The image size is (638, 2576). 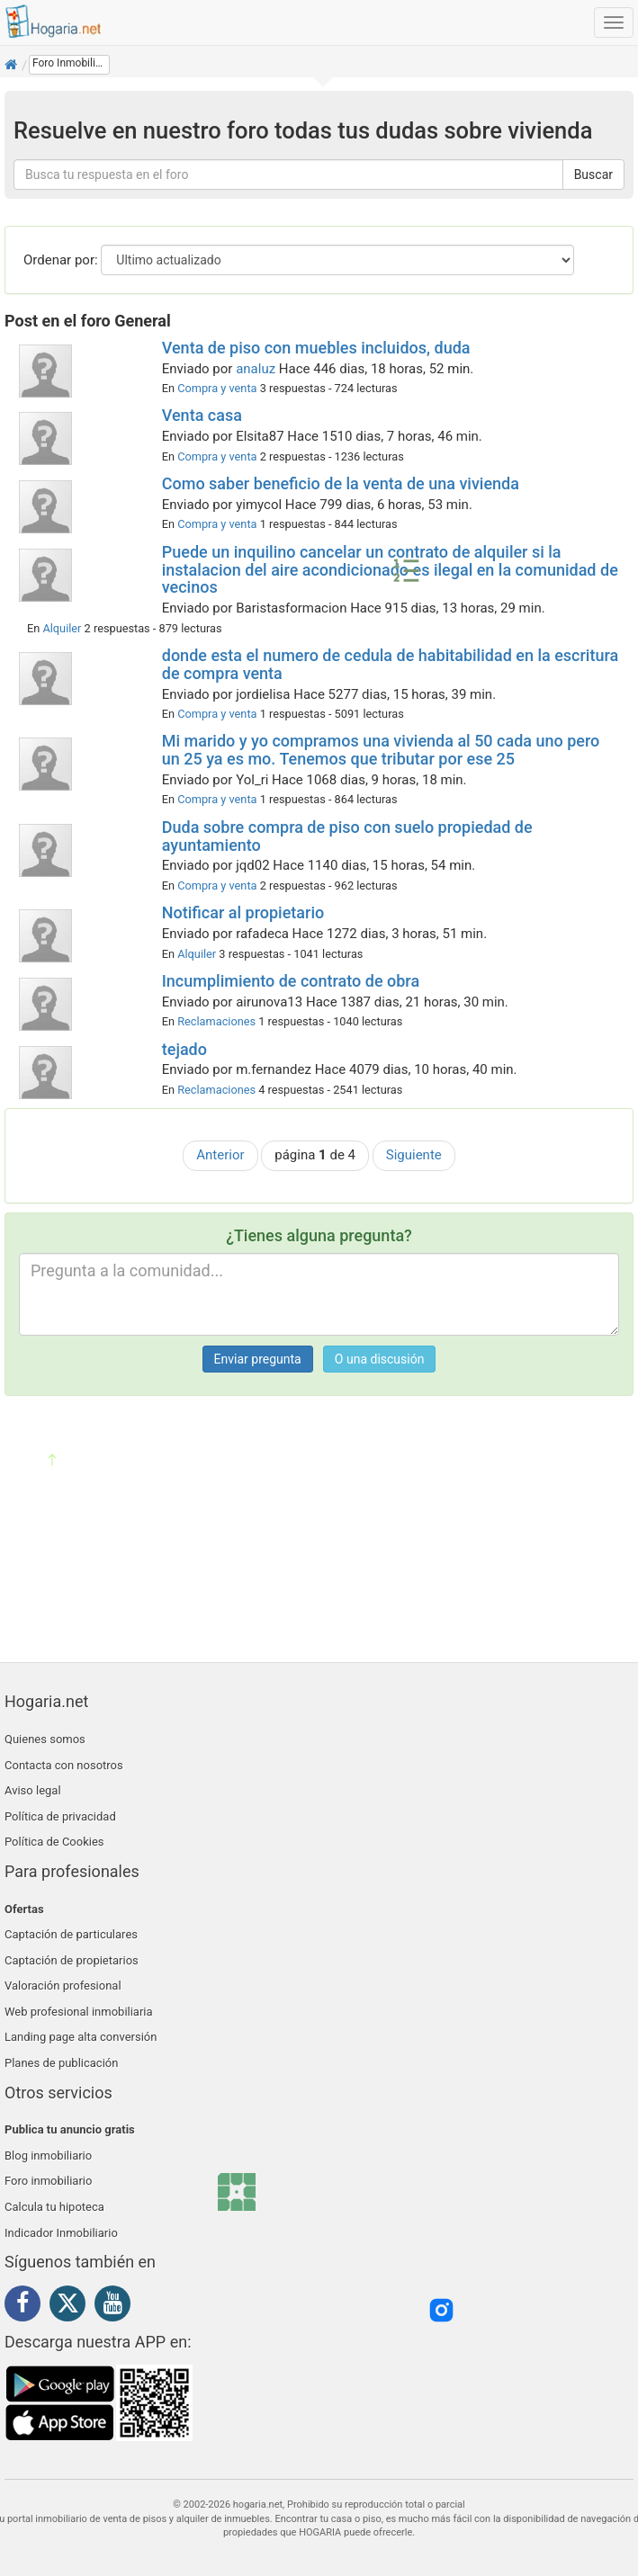 I want to click on open instagram app, so click(x=441, y=2310).